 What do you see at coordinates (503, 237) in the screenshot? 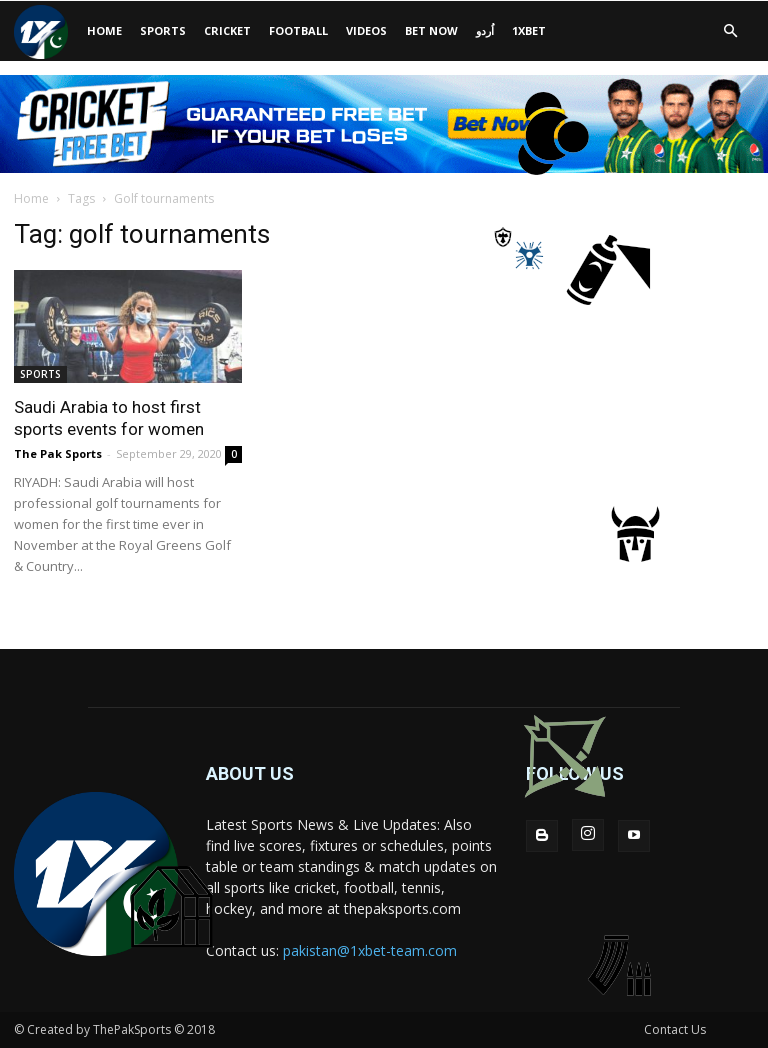
I see `activate defensive ability or shield spell` at bounding box center [503, 237].